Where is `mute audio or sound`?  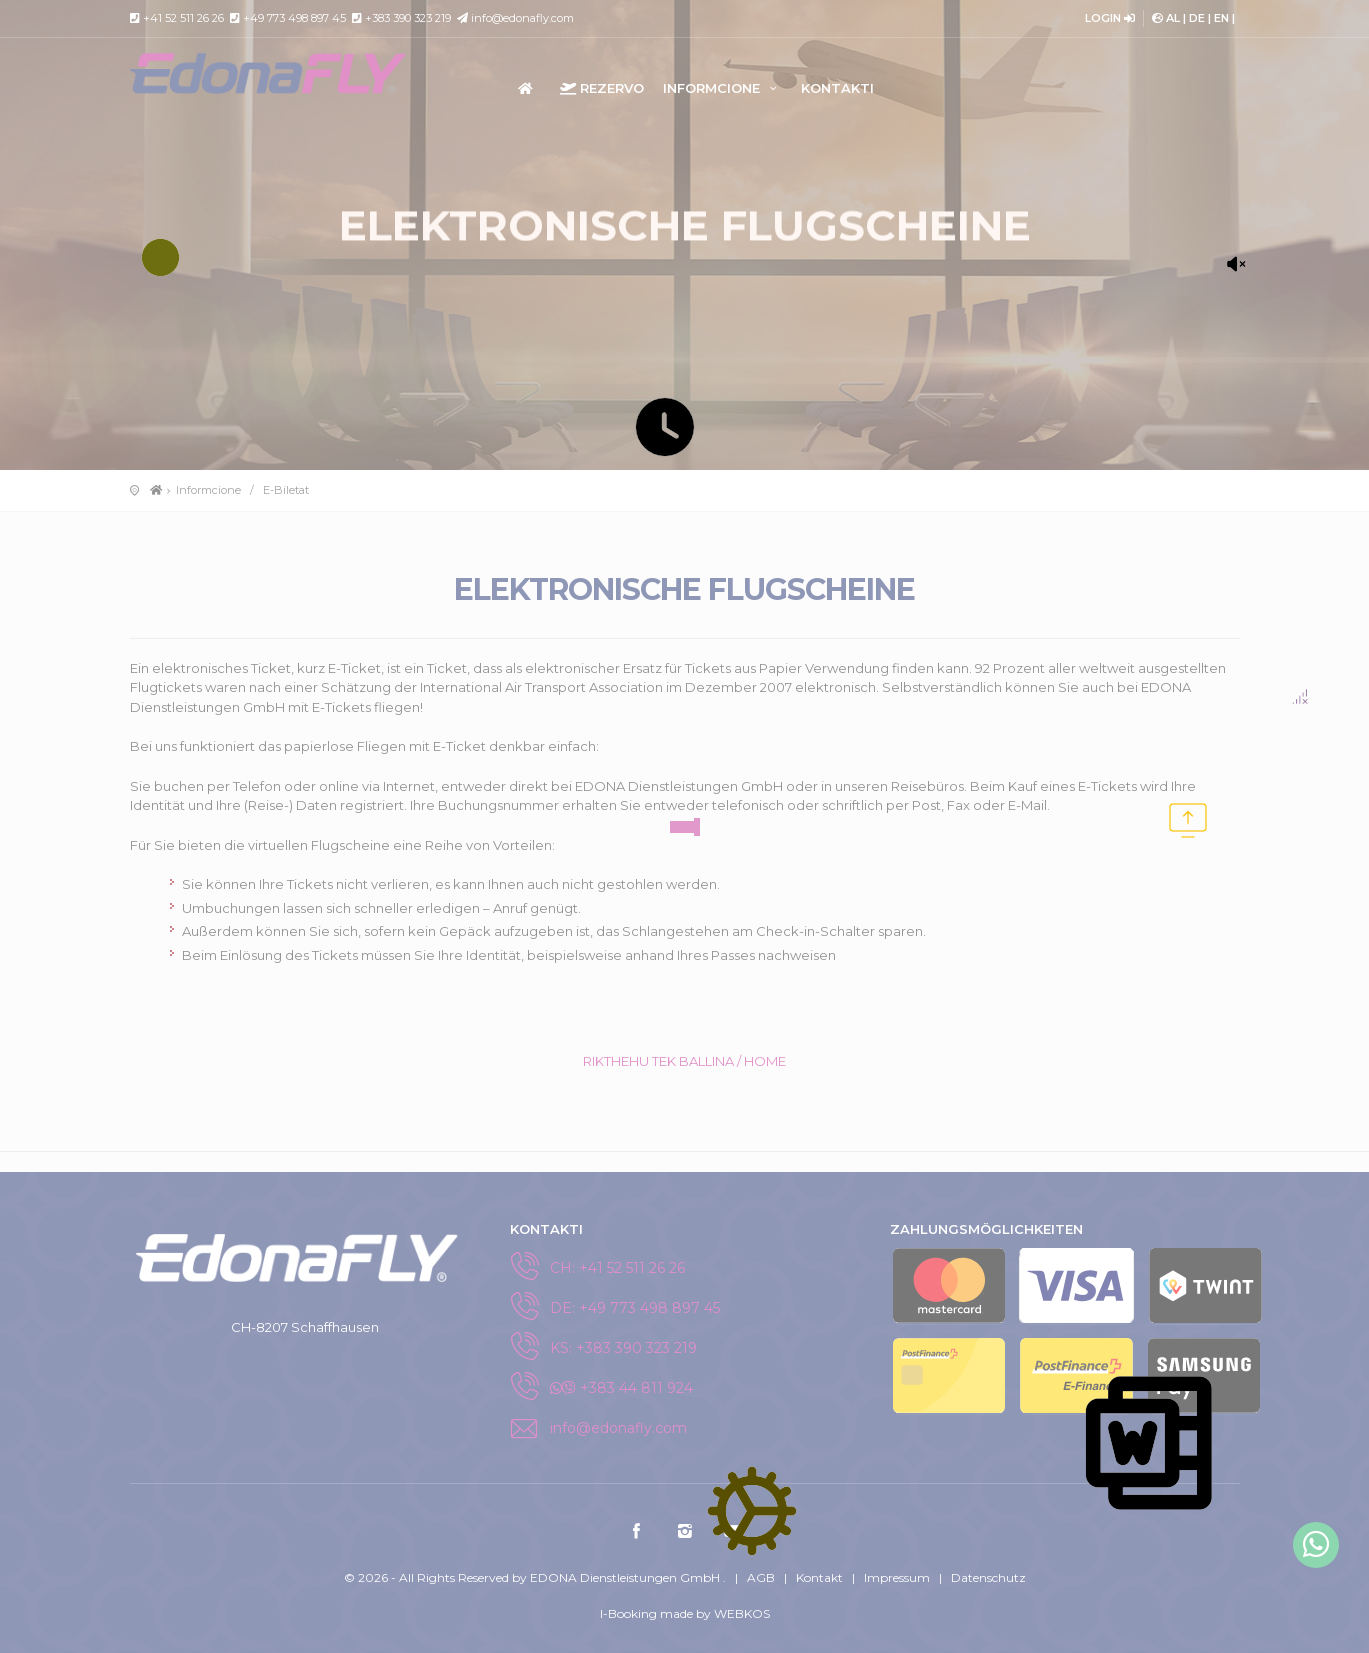
mute audio or sound is located at coordinates (1237, 264).